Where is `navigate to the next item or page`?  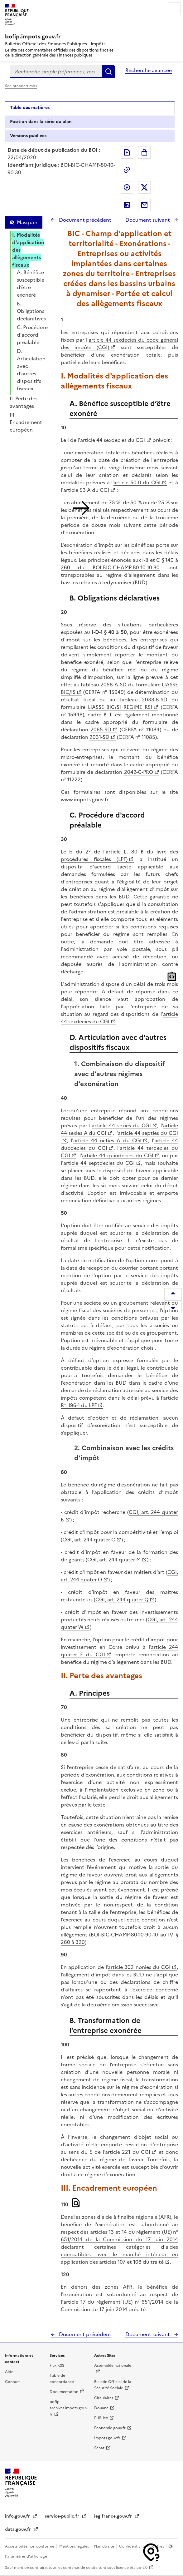 navigate to the next item or page is located at coordinates (81, 508).